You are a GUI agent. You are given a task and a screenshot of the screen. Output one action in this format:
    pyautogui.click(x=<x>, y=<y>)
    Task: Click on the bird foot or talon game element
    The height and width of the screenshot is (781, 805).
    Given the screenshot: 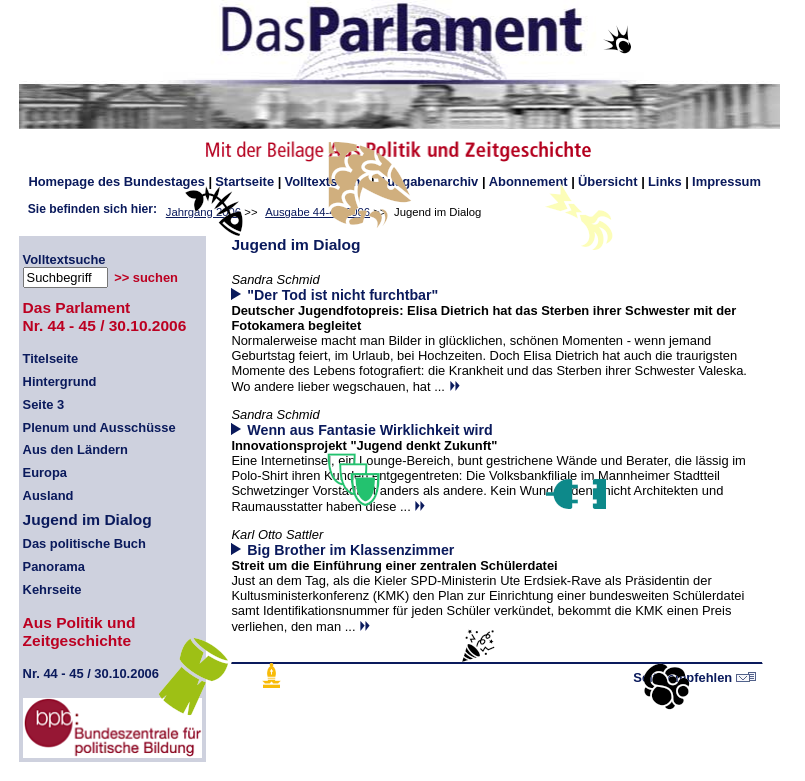 What is the action you would take?
    pyautogui.click(x=578, y=216)
    